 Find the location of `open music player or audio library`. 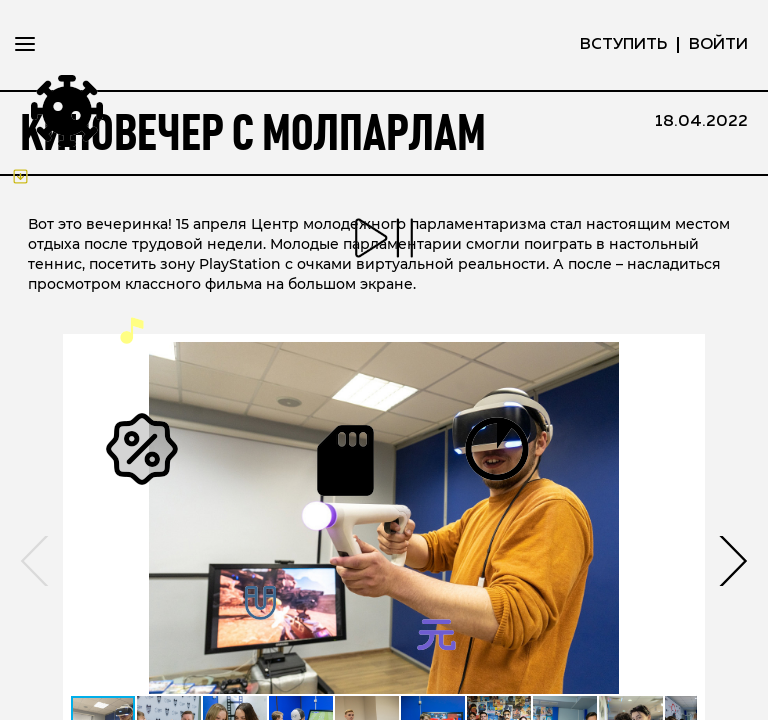

open music player or audio library is located at coordinates (132, 330).